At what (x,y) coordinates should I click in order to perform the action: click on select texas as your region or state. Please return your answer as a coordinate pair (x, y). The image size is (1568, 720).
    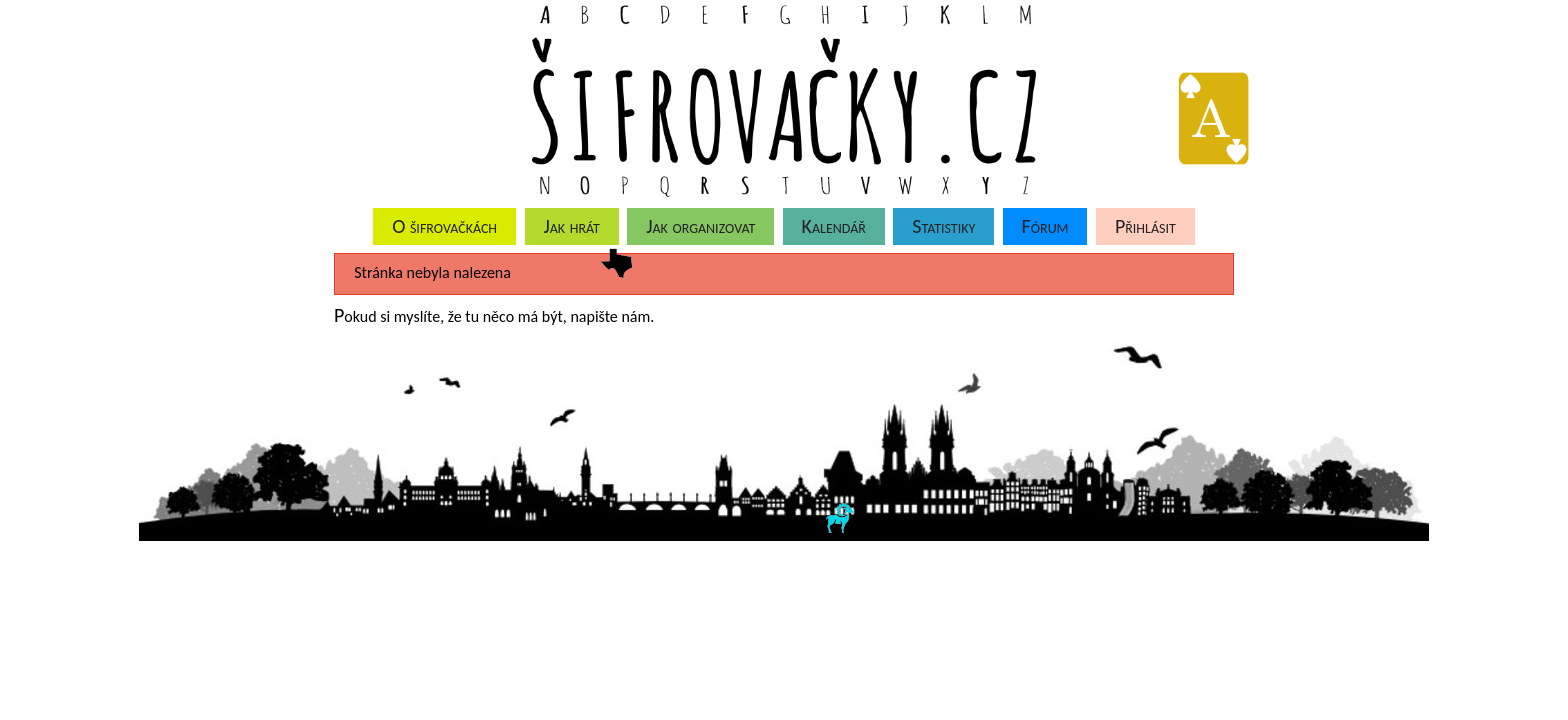
    Looking at the image, I should click on (616, 263).